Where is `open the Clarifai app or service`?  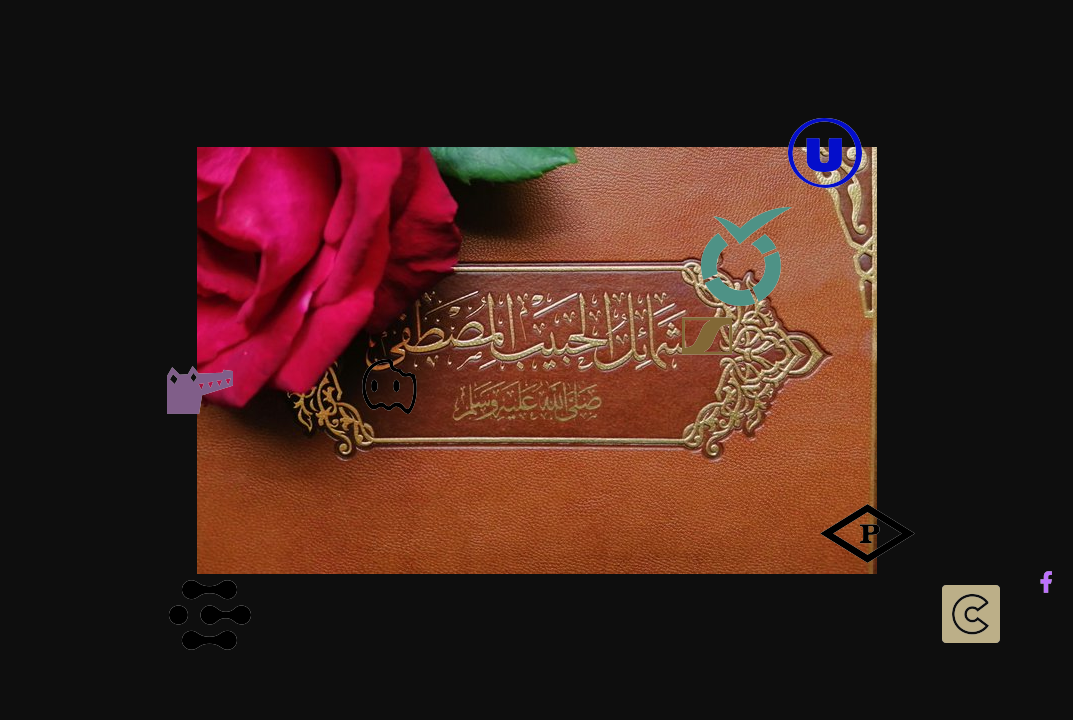 open the Clarifai app or service is located at coordinates (210, 615).